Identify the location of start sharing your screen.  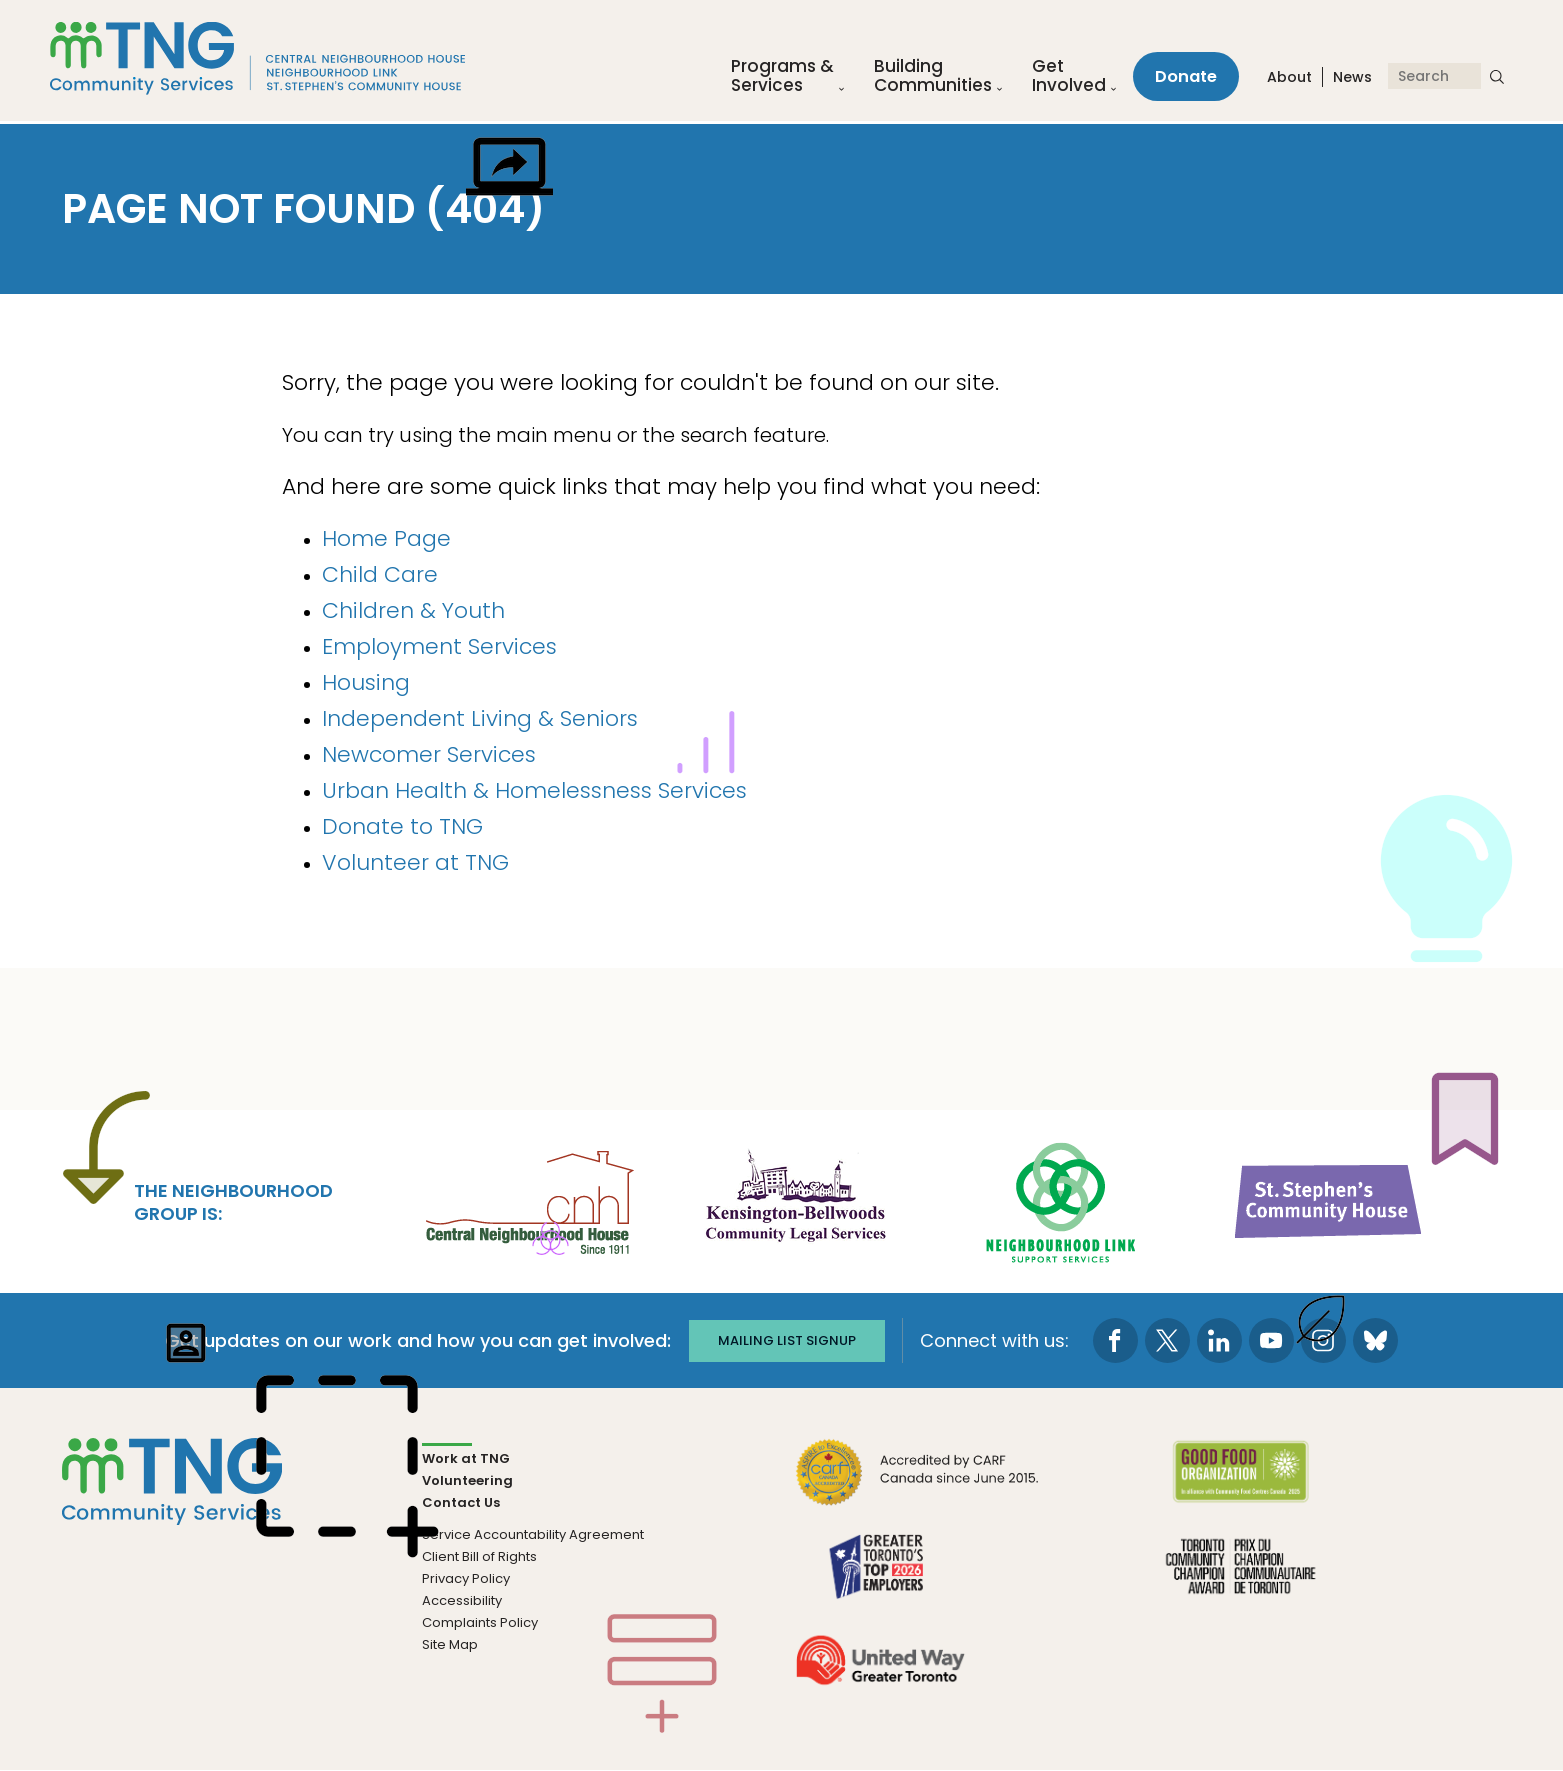
(509, 166).